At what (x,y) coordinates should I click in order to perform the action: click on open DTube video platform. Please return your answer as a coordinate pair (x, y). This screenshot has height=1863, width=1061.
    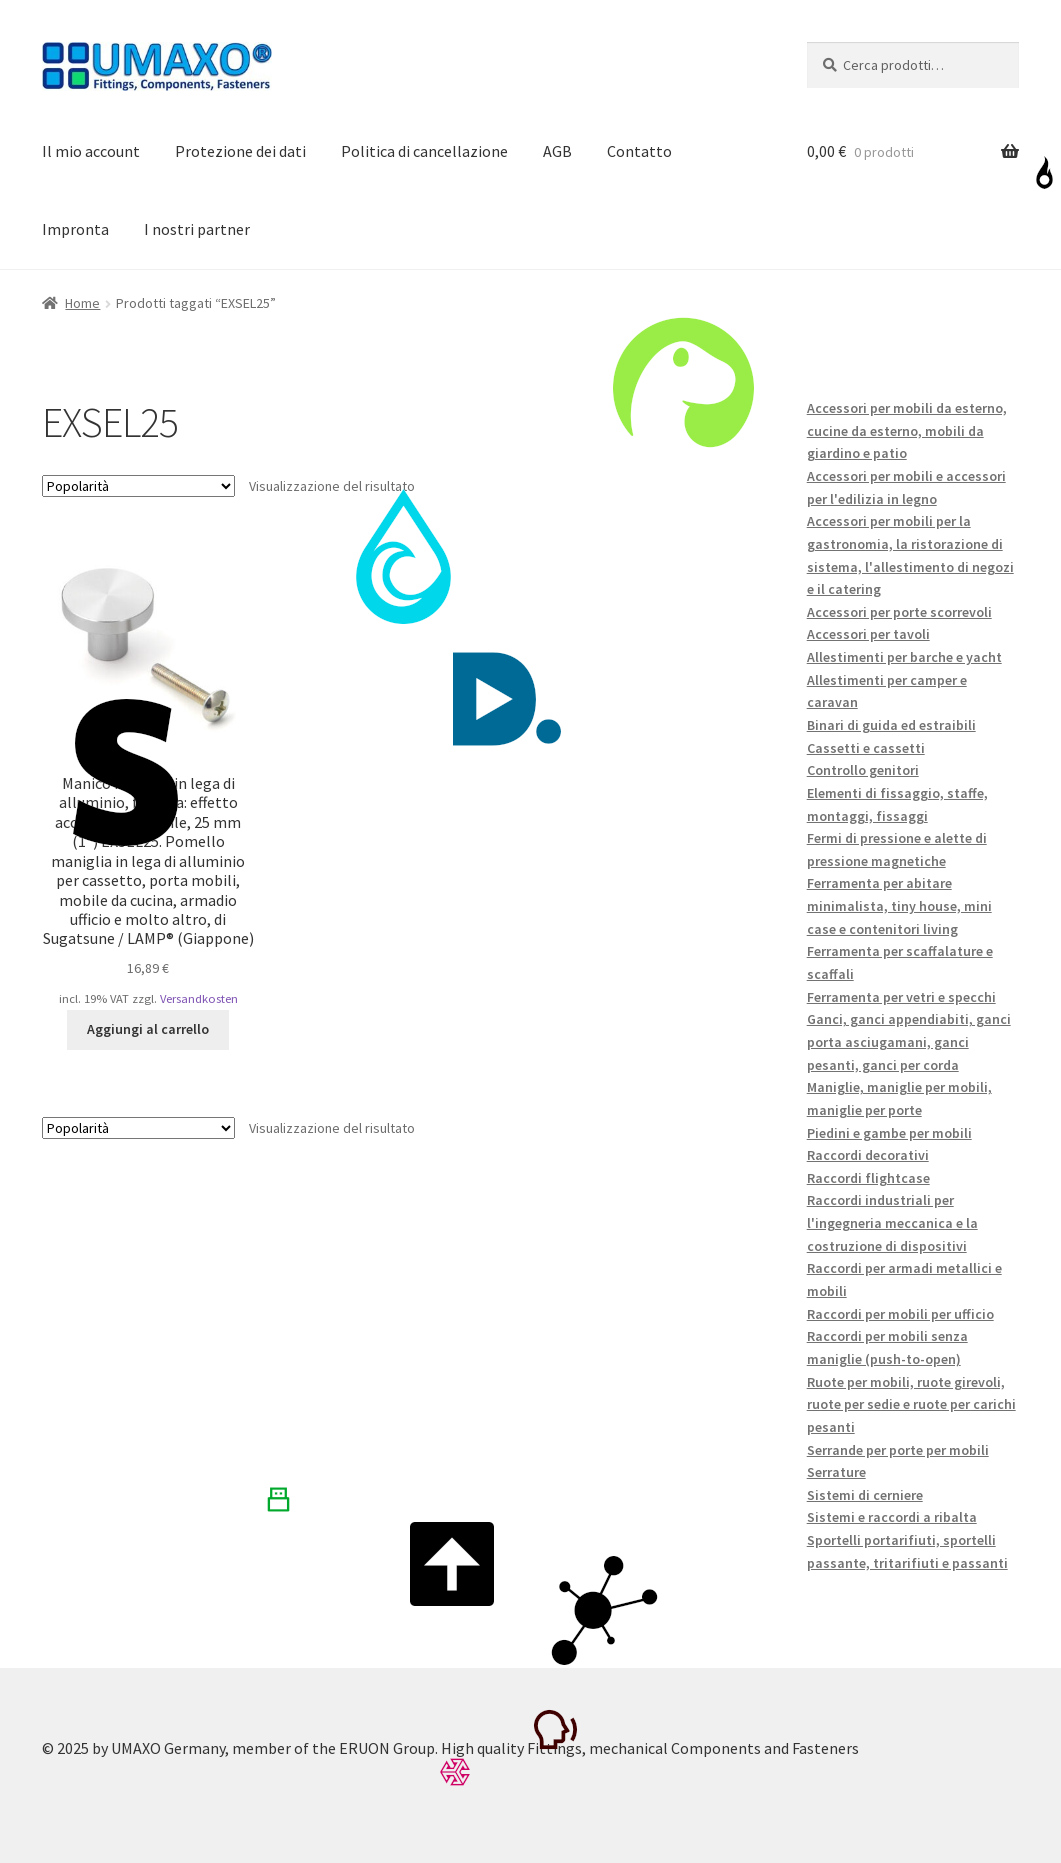
    Looking at the image, I should click on (507, 699).